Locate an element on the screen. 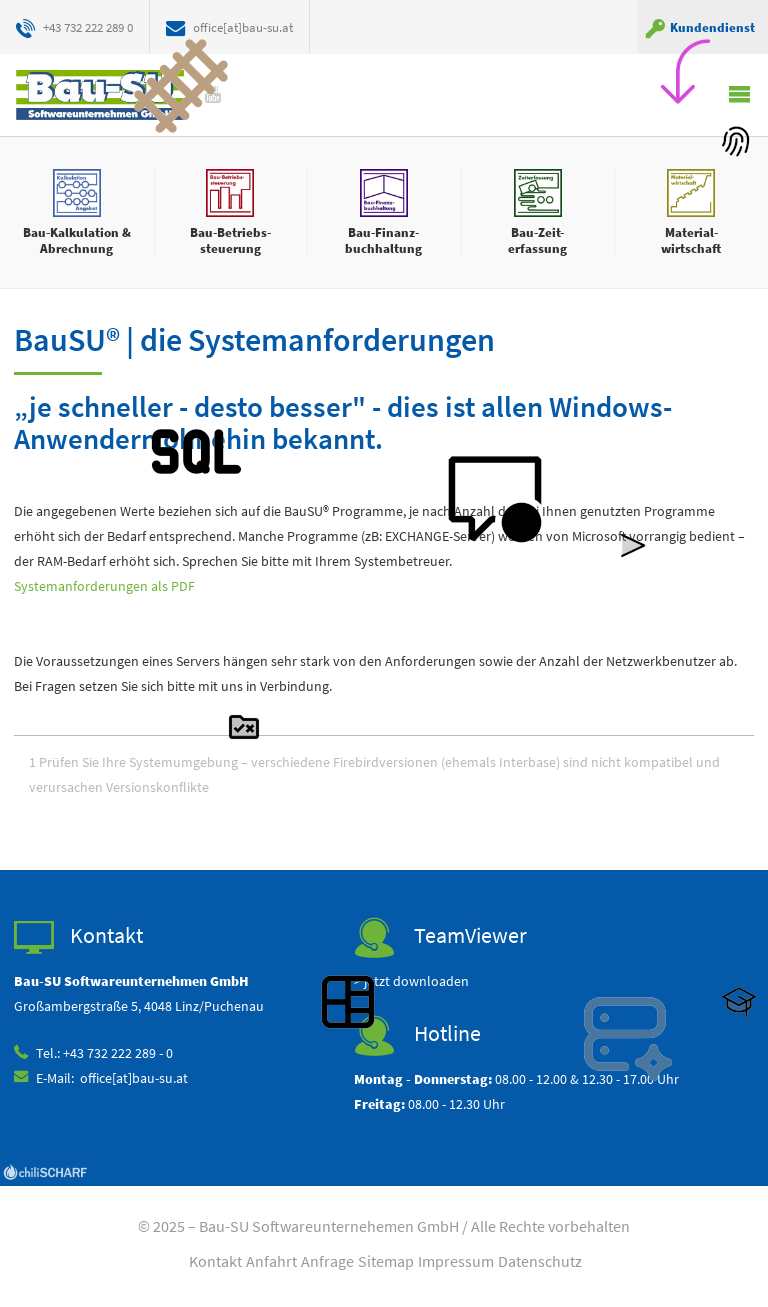 This screenshot has width=768, height=1307. navigate to the next item is located at coordinates (631, 545).